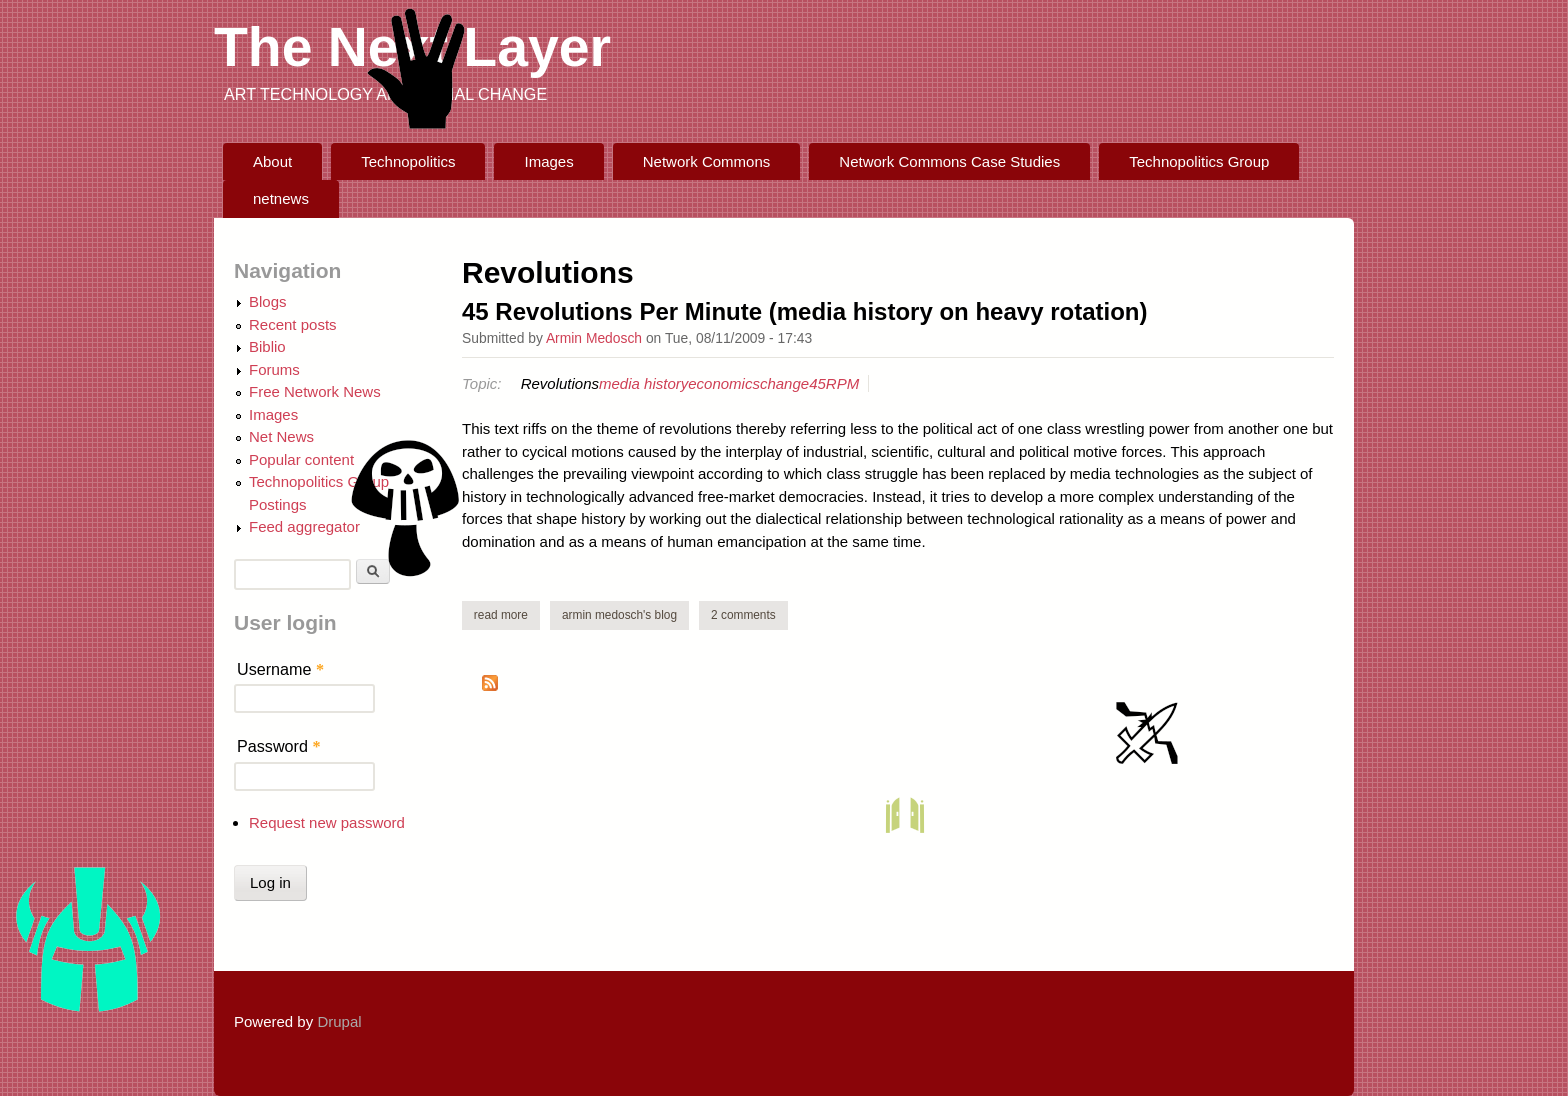 This screenshot has width=1568, height=1096. I want to click on equip heavy armor or helmet, so click(88, 940).